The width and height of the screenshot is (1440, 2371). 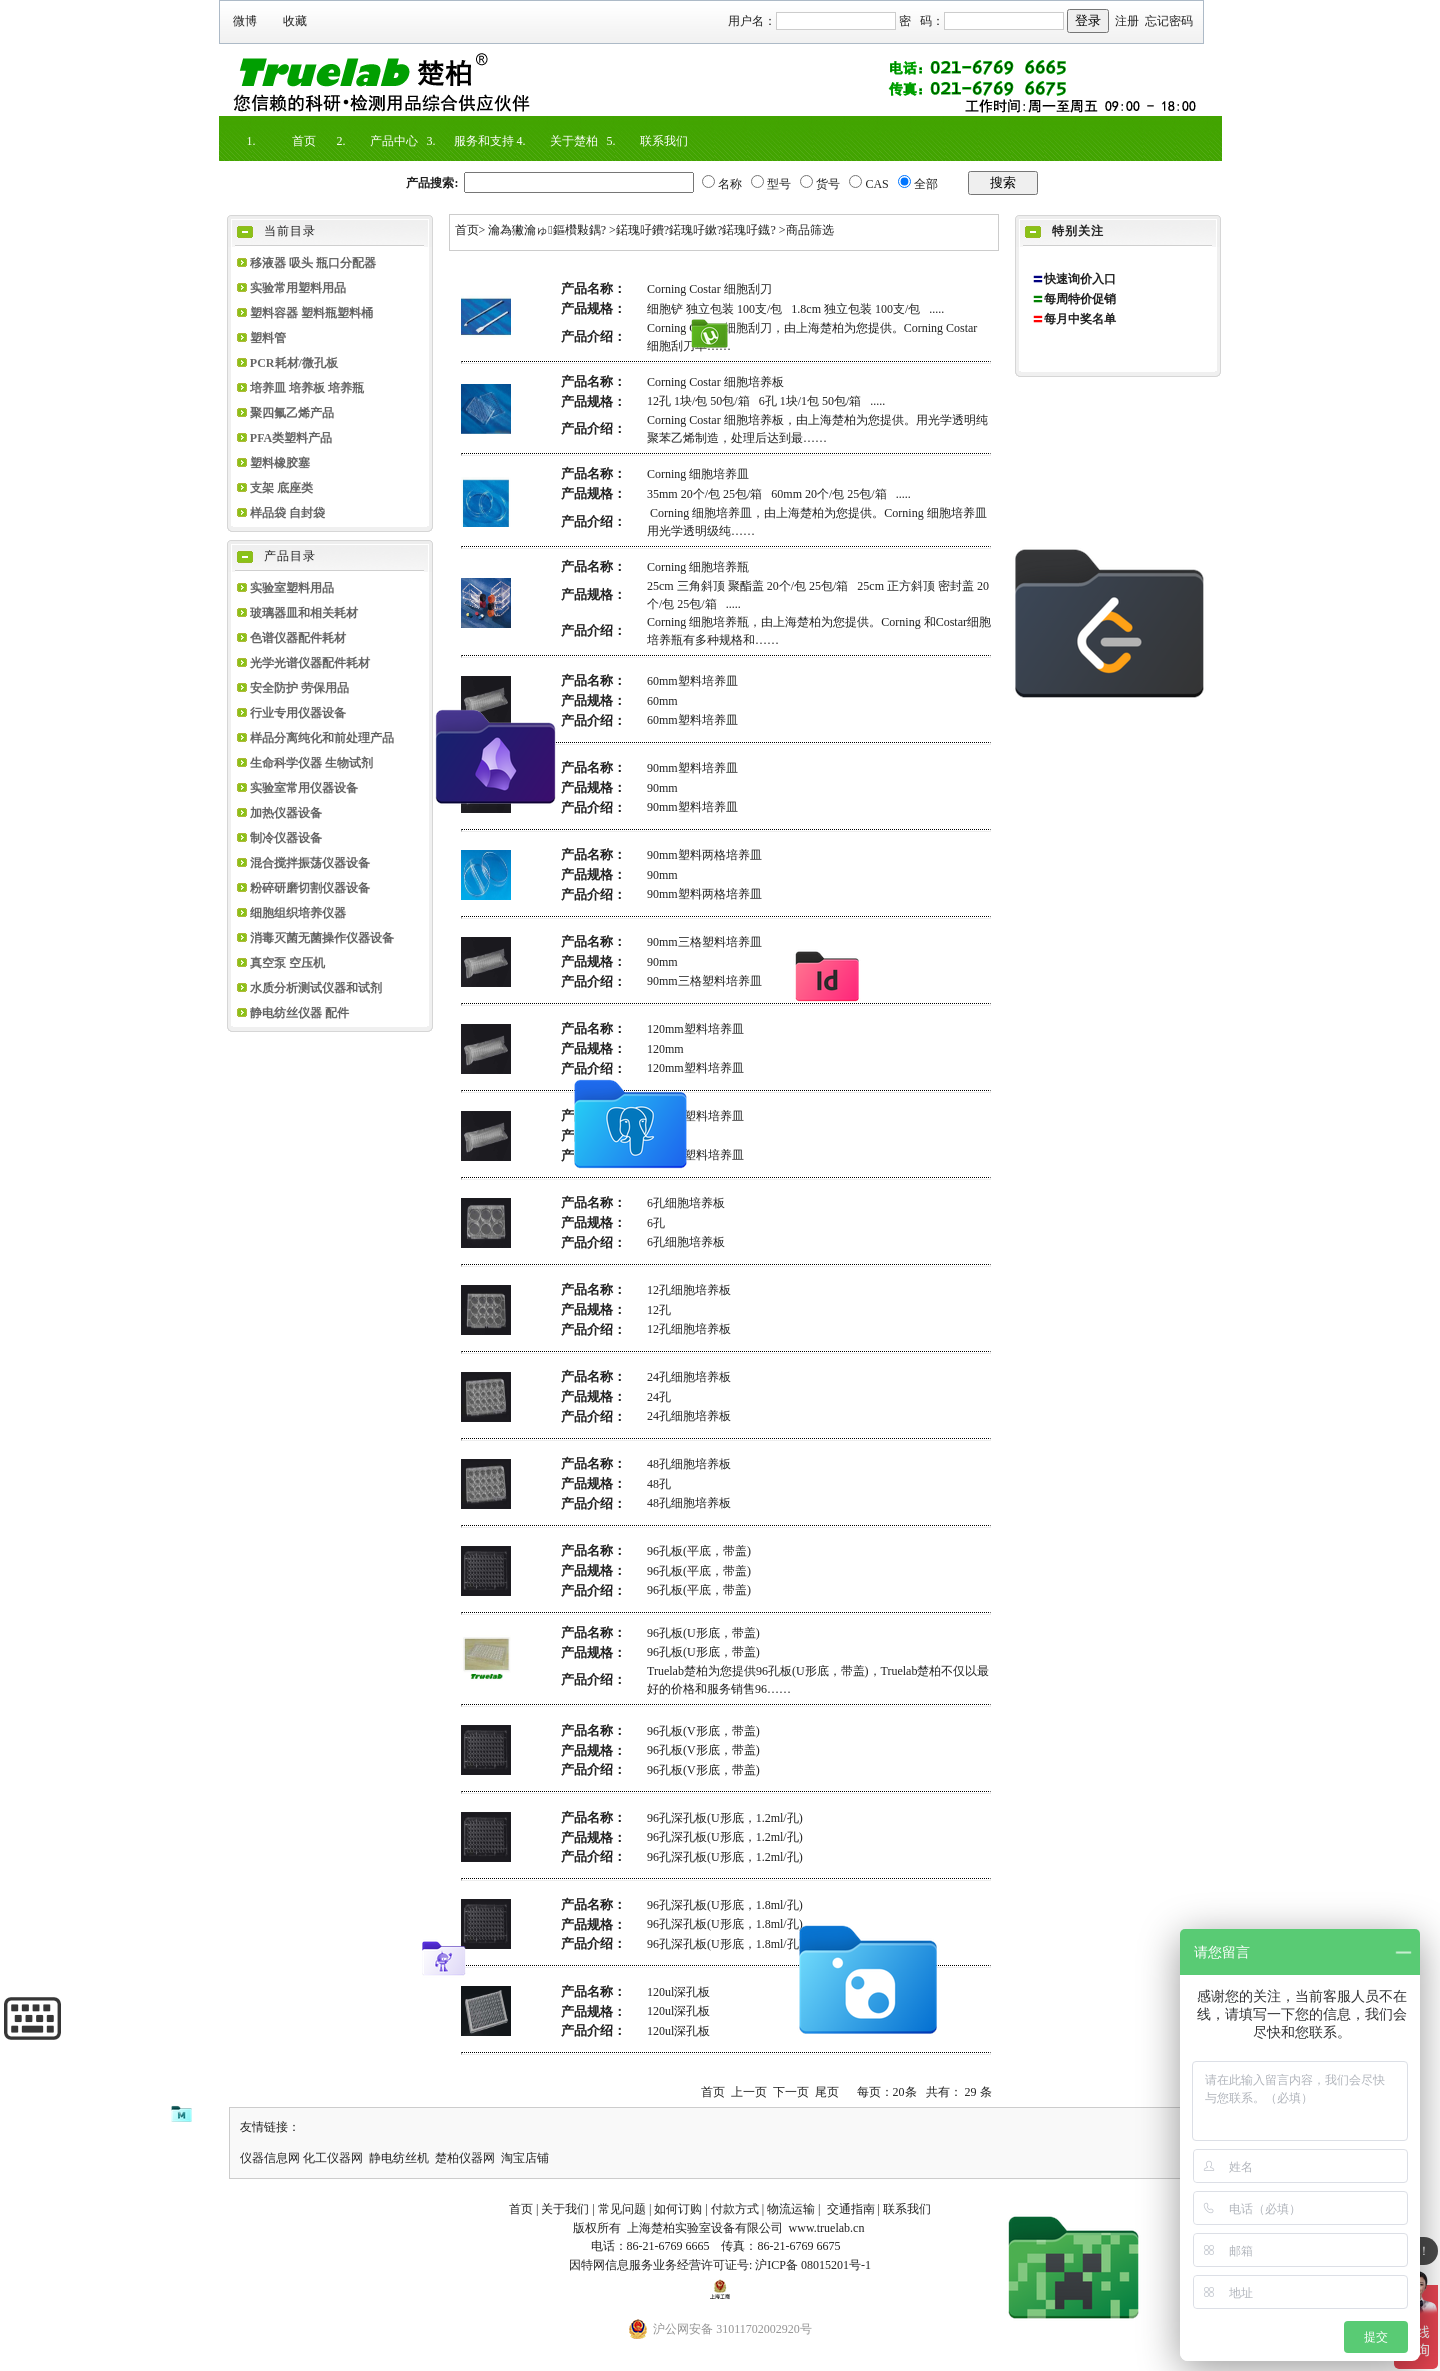 What do you see at coordinates (867, 1983) in the screenshot?
I see `folder containing NuGet packages` at bounding box center [867, 1983].